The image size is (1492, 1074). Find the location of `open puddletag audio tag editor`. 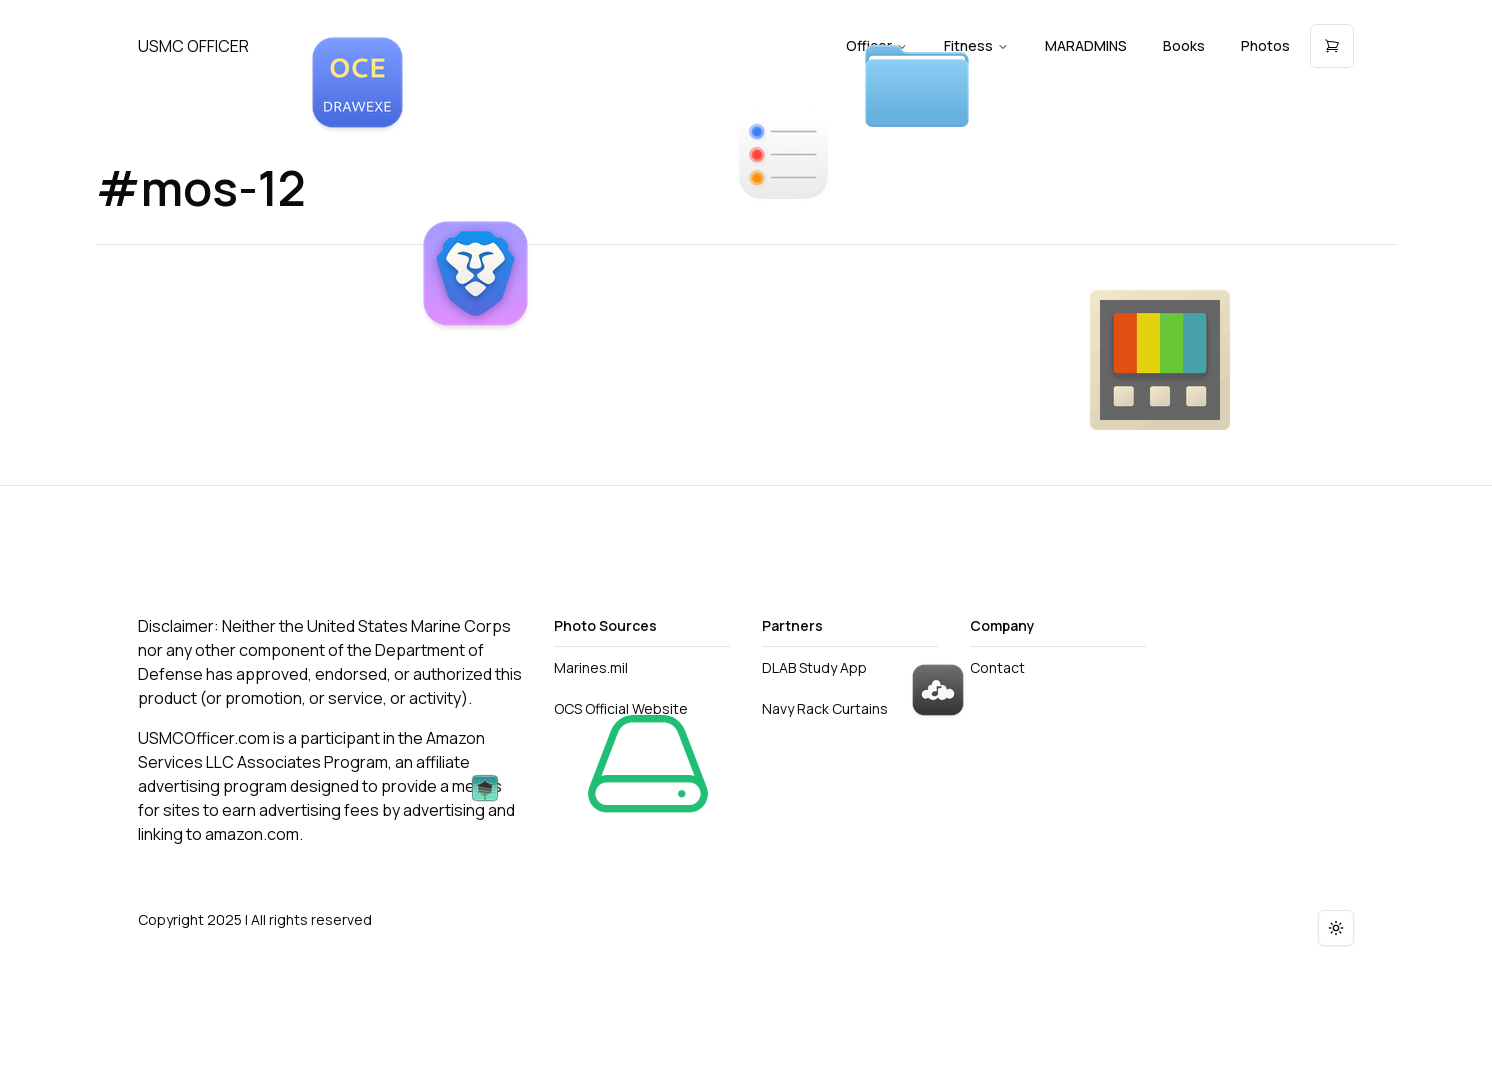

open puddletag audio tag editor is located at coordinates (938, 690).